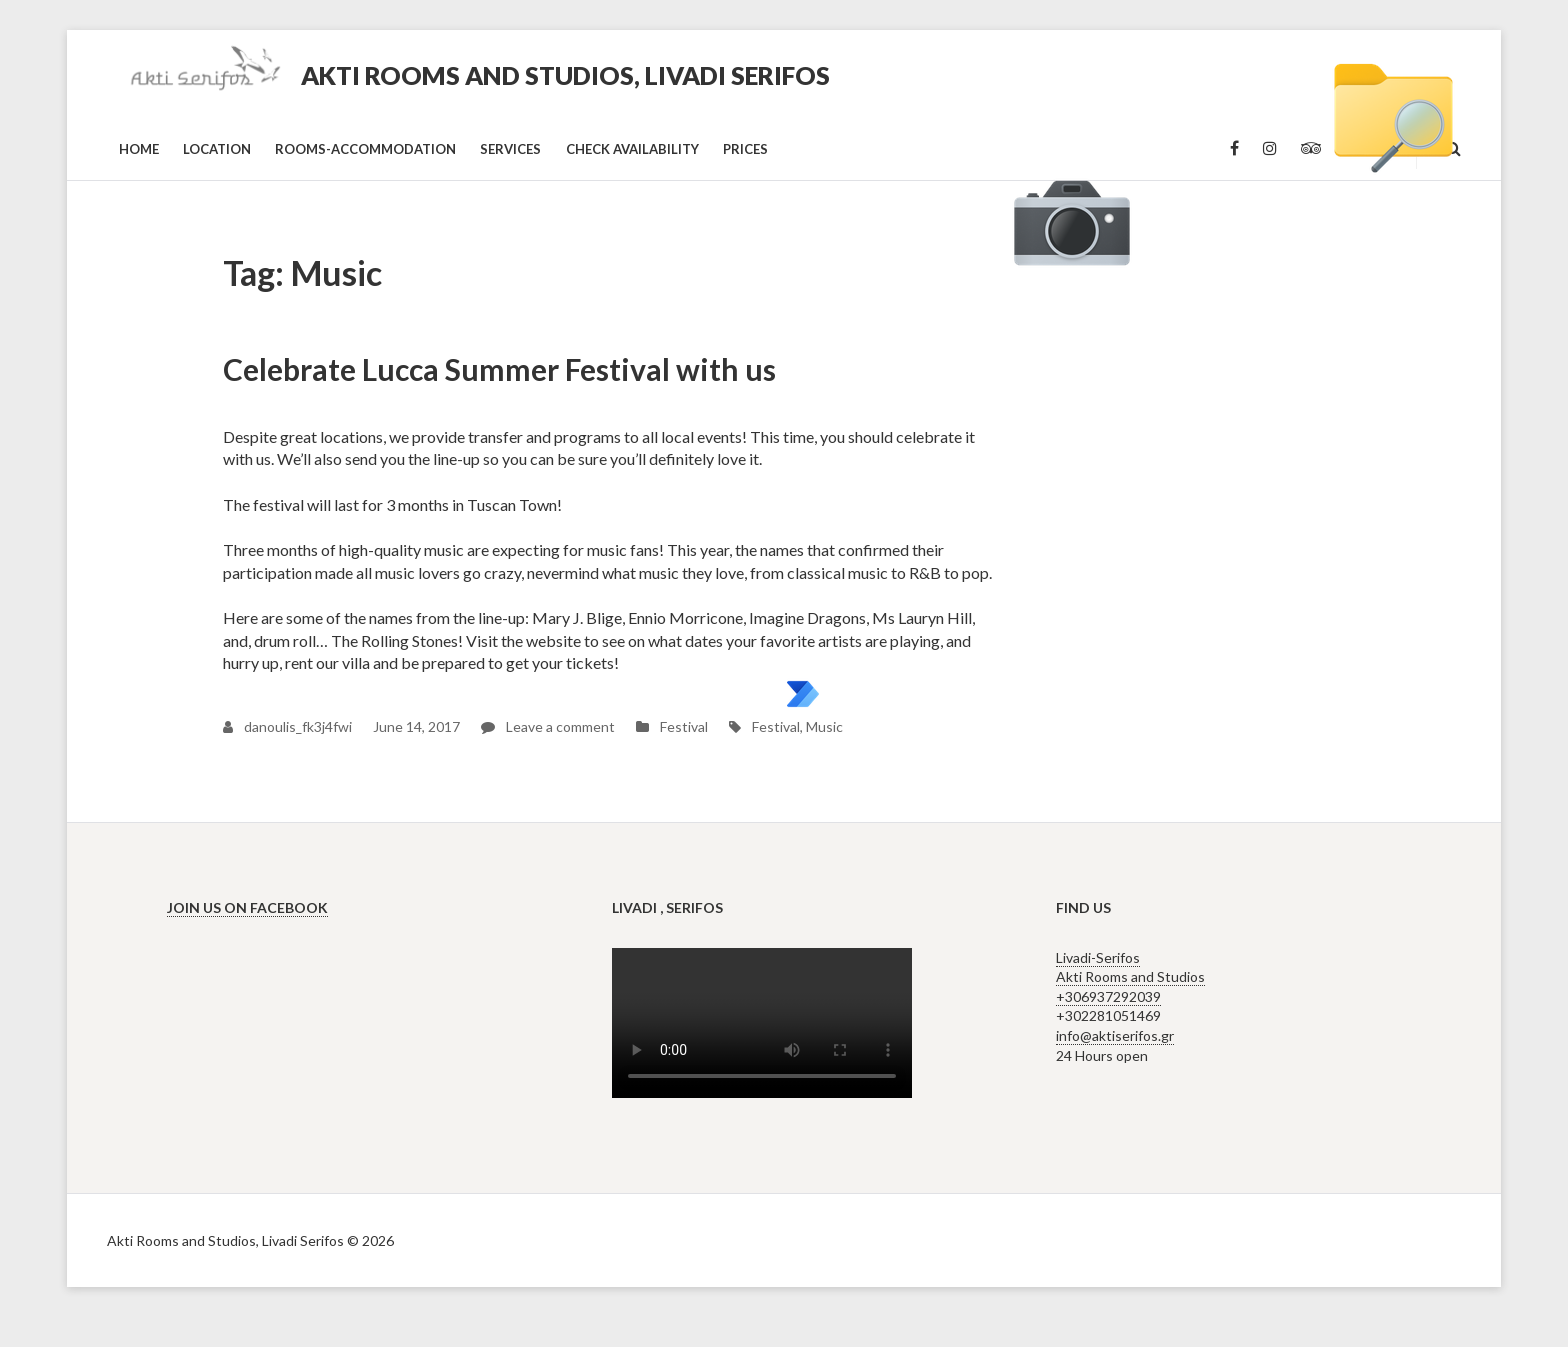  Describe the element at coordinates (803, 694) in the screenshot. I see `open microsoft power automate` at that location.